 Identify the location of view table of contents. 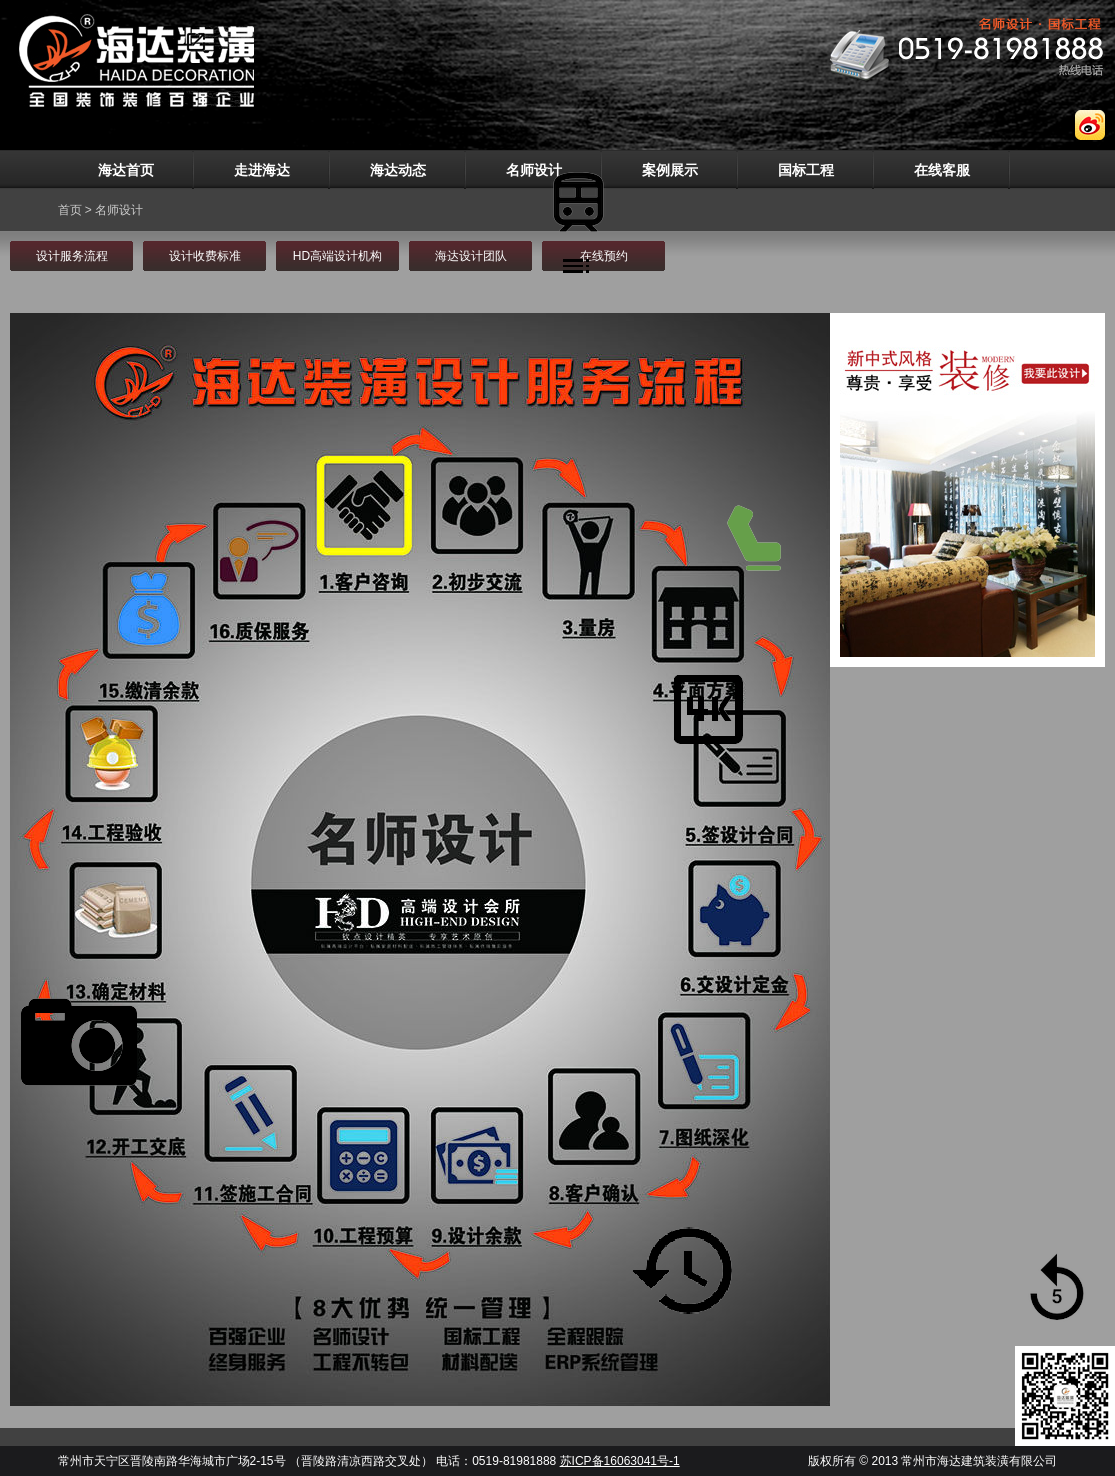
(576, 266).